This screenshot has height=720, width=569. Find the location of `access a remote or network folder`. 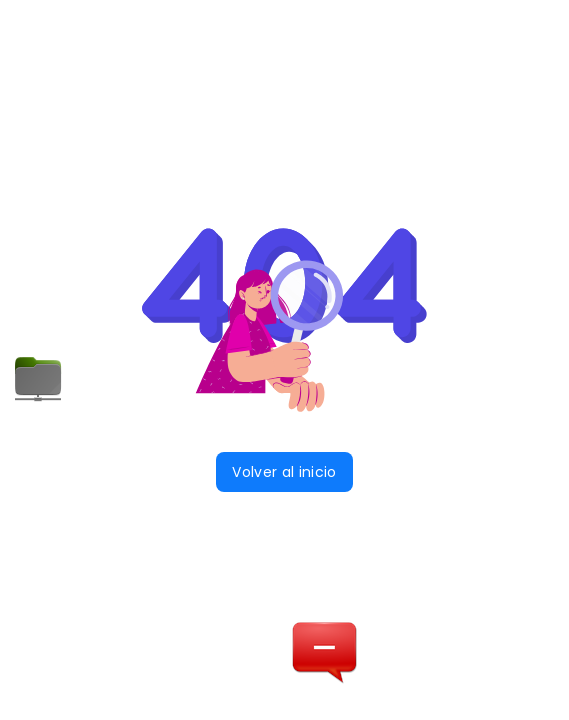

access a remote or network folder is located at coordinates (38, 378).